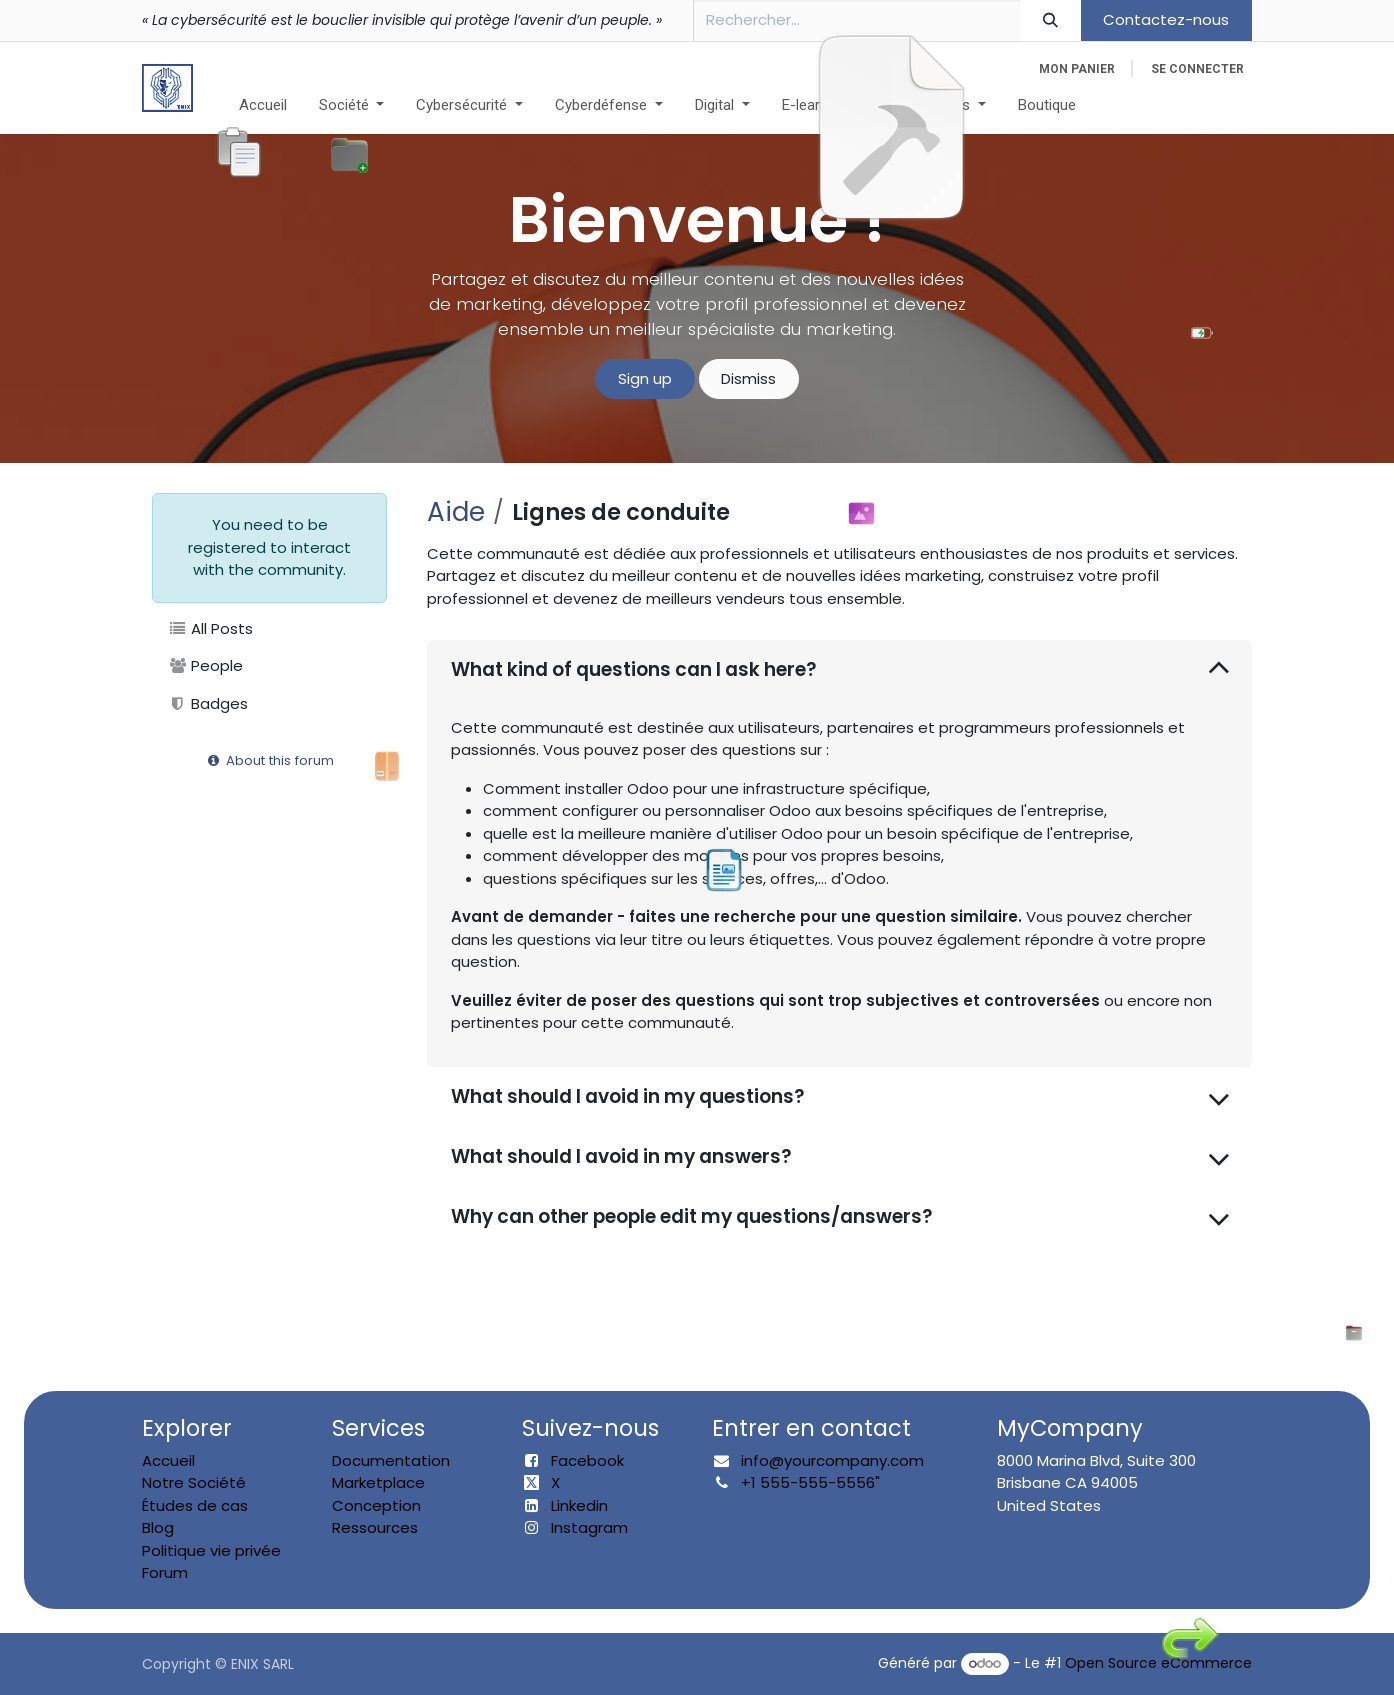  I want to click on open a text document template file, so click(724, 870).